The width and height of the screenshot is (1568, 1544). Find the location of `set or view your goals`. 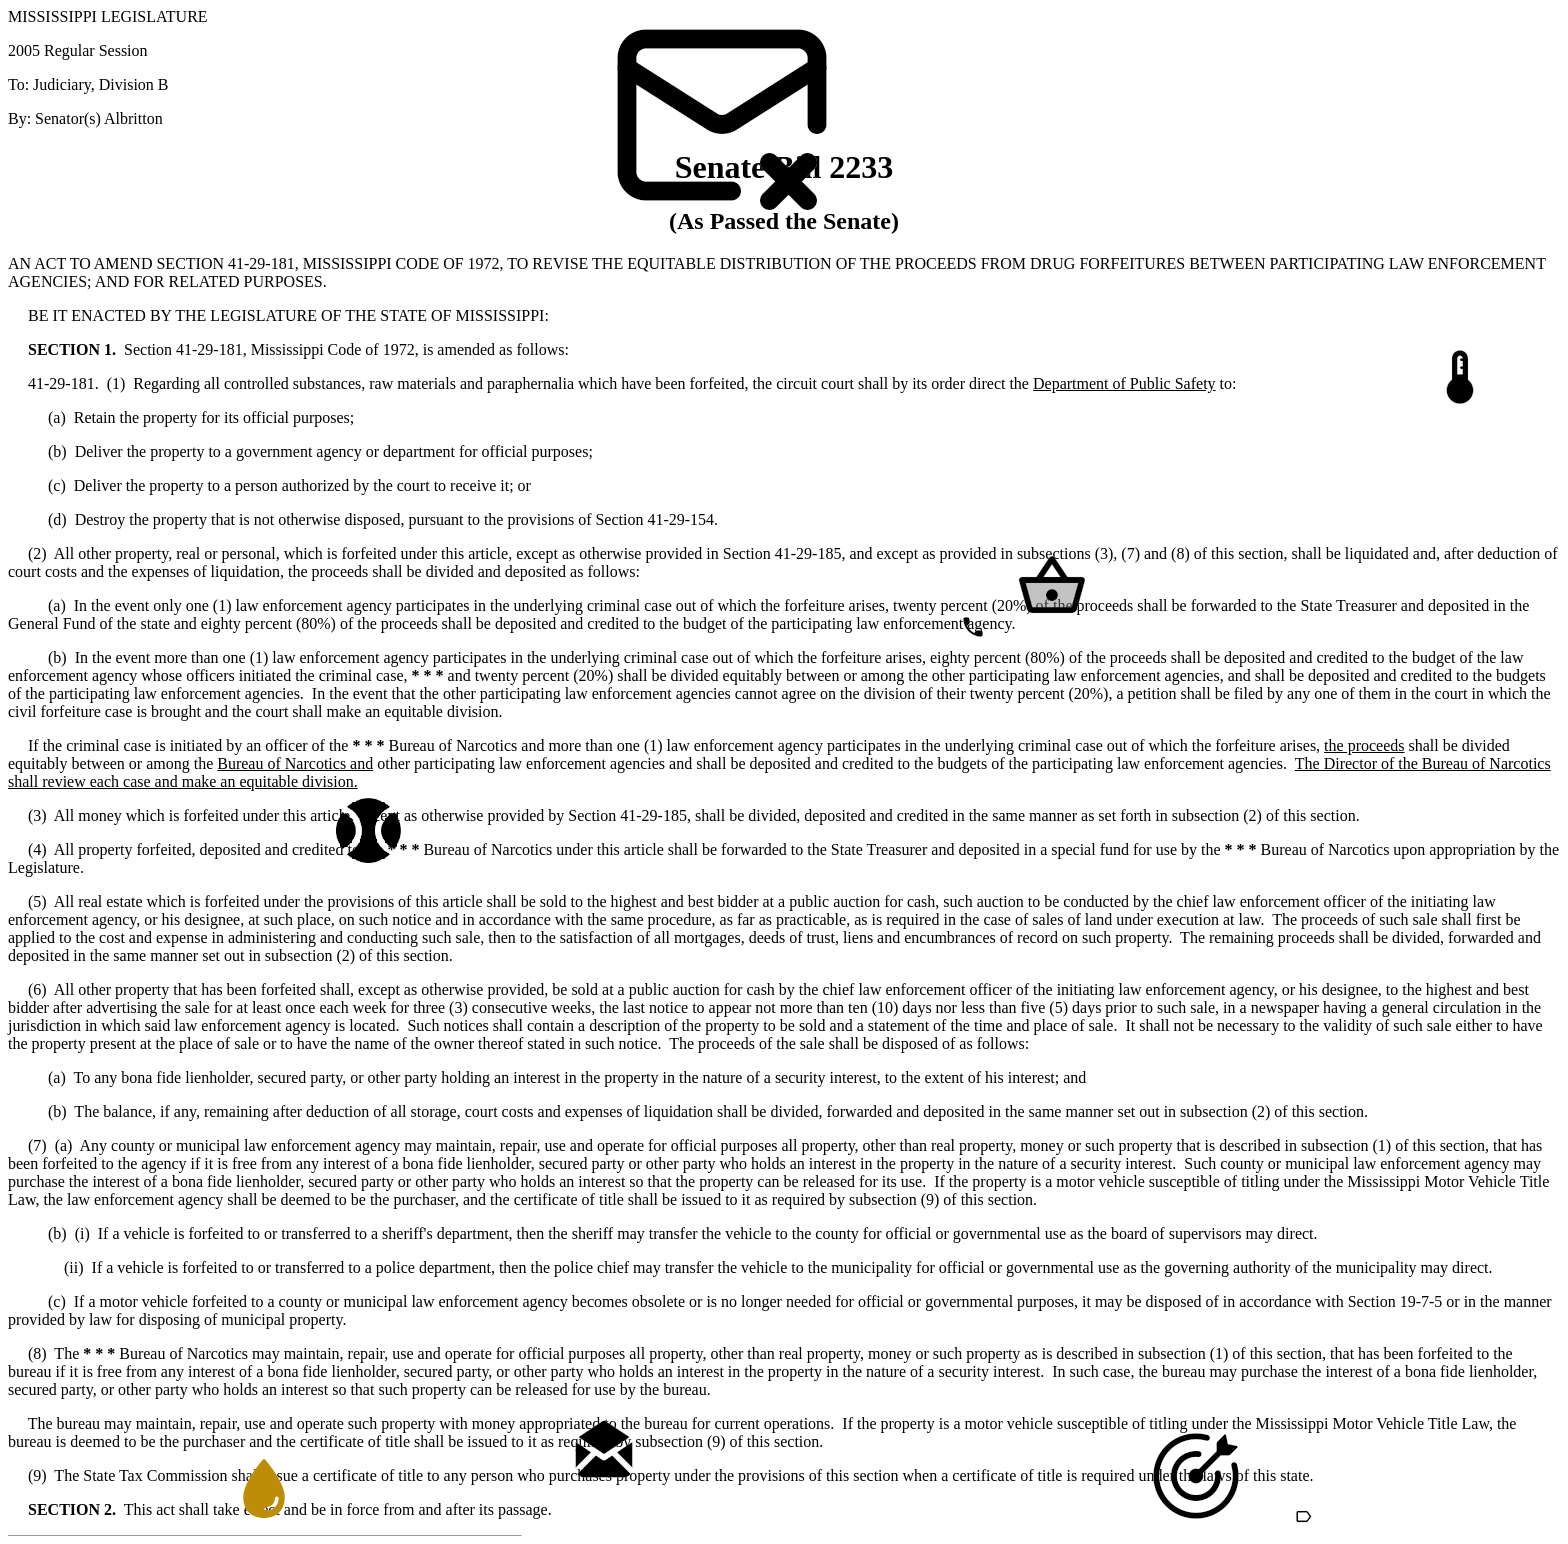

set or view your goals is located at coordinates (1196, 1476).